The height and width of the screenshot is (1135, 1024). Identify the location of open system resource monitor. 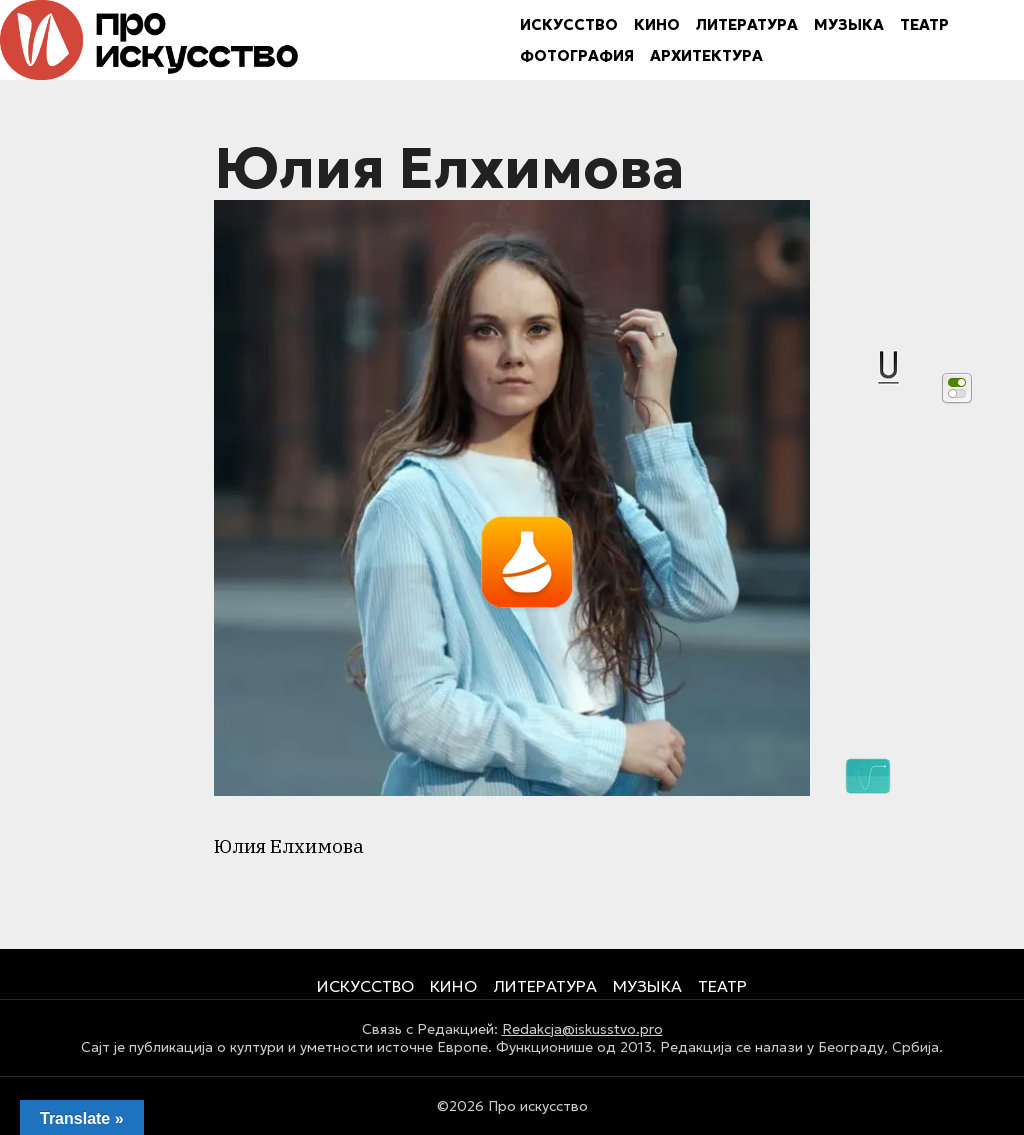
(868, 776).